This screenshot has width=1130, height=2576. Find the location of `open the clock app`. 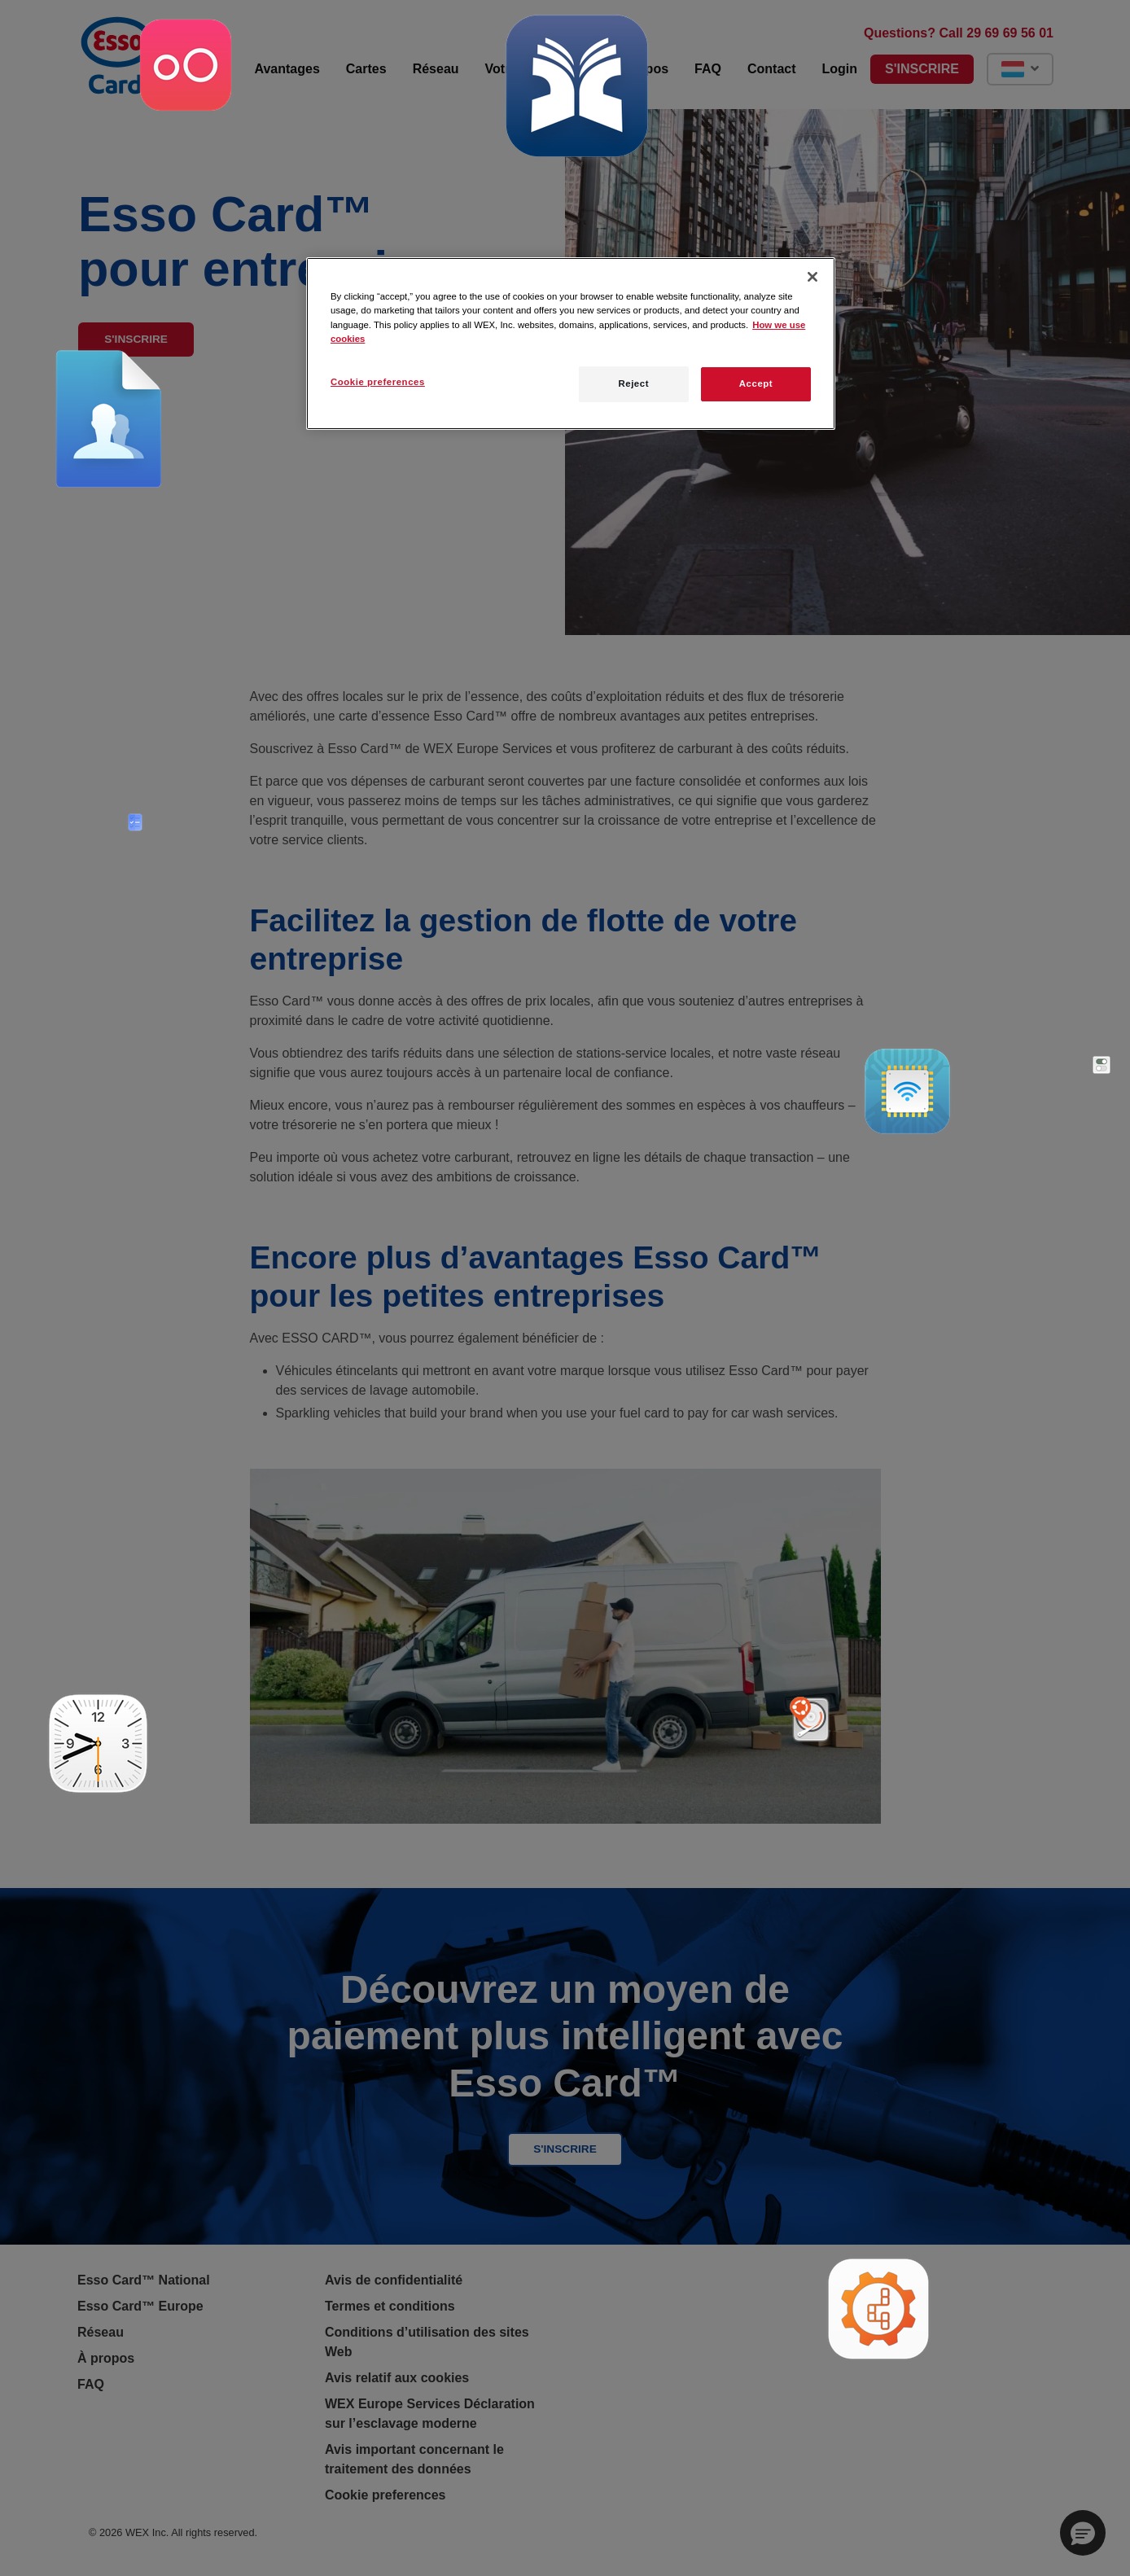

open the clock app is located at coordinates (98, 1743).